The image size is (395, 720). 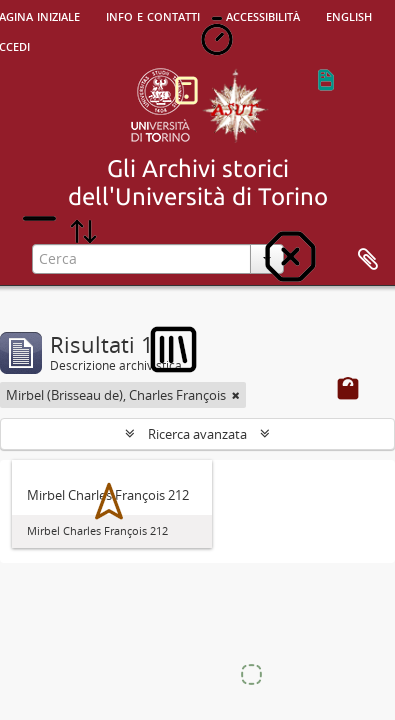 I want to click on access mobile device settings, so click(x=186, y=90).